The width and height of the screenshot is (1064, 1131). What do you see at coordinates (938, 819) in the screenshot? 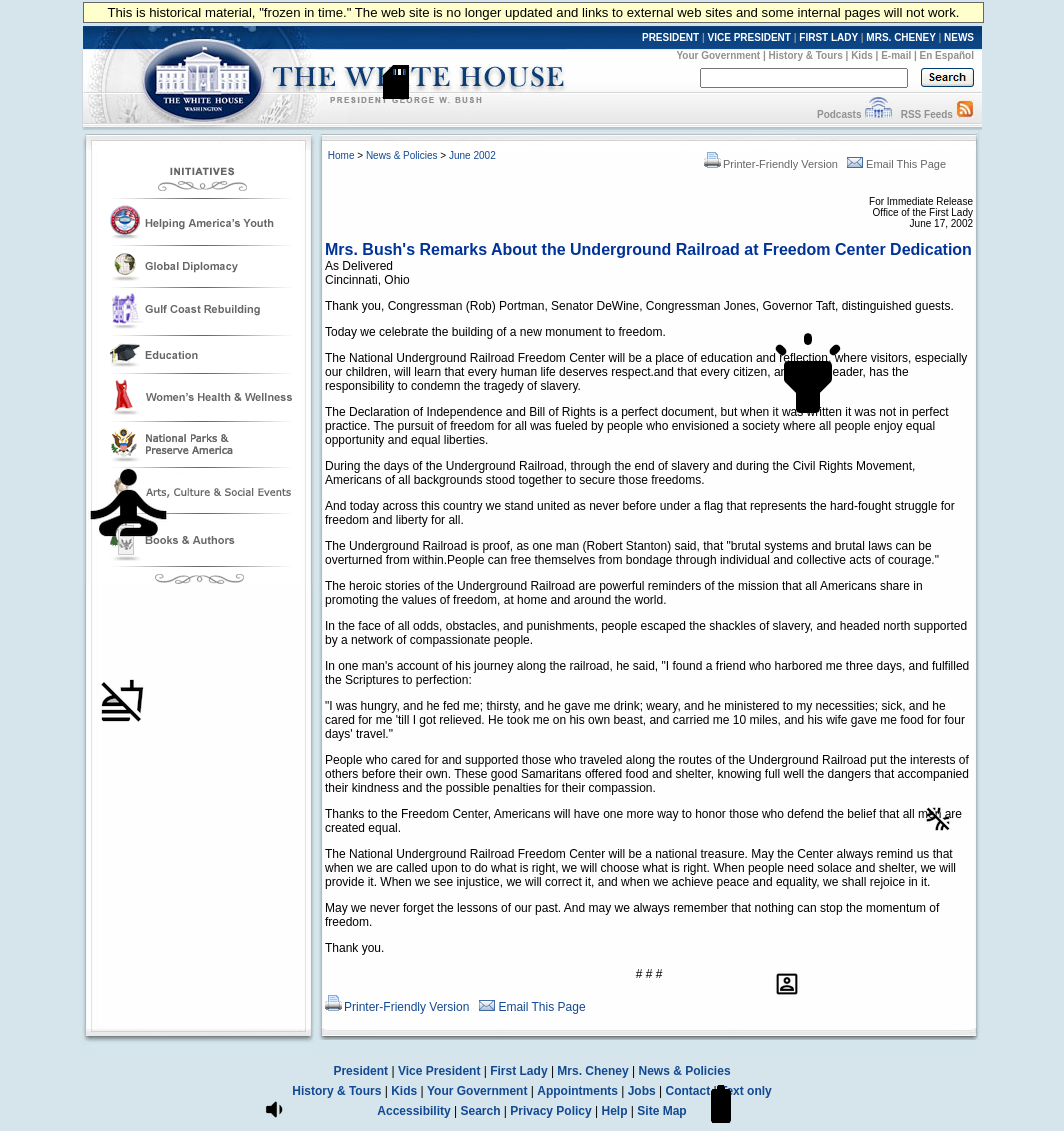
I see `disable light leak effects on photos` at bounding box center [938, 819].